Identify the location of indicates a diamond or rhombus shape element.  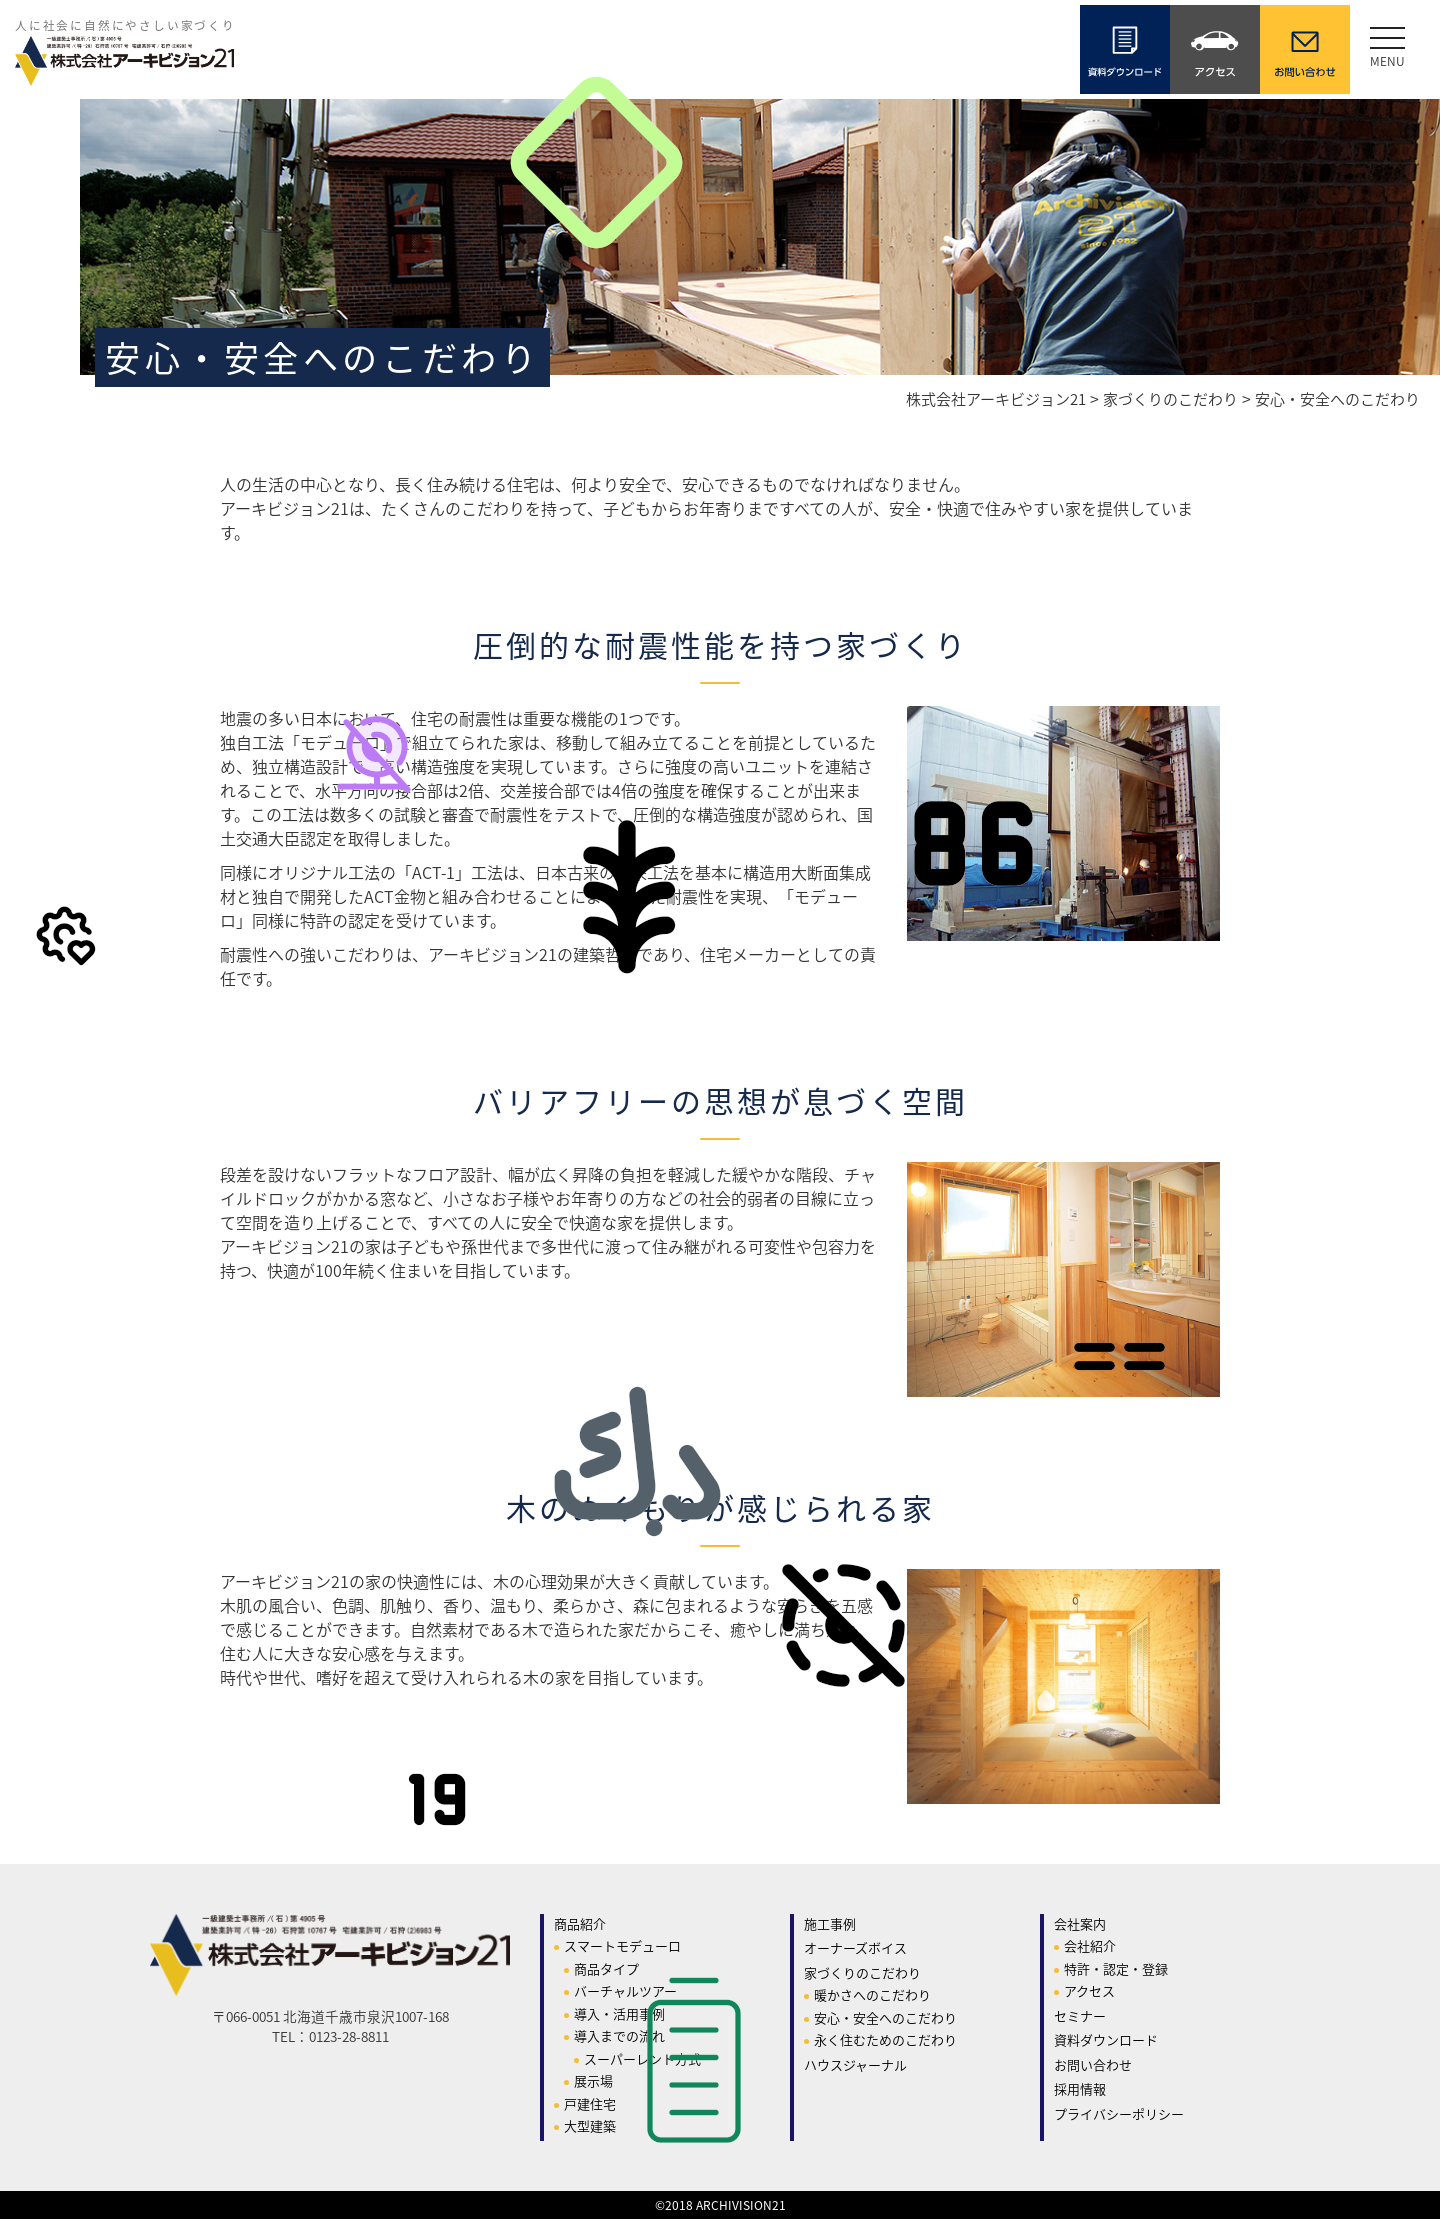
(596, 162).